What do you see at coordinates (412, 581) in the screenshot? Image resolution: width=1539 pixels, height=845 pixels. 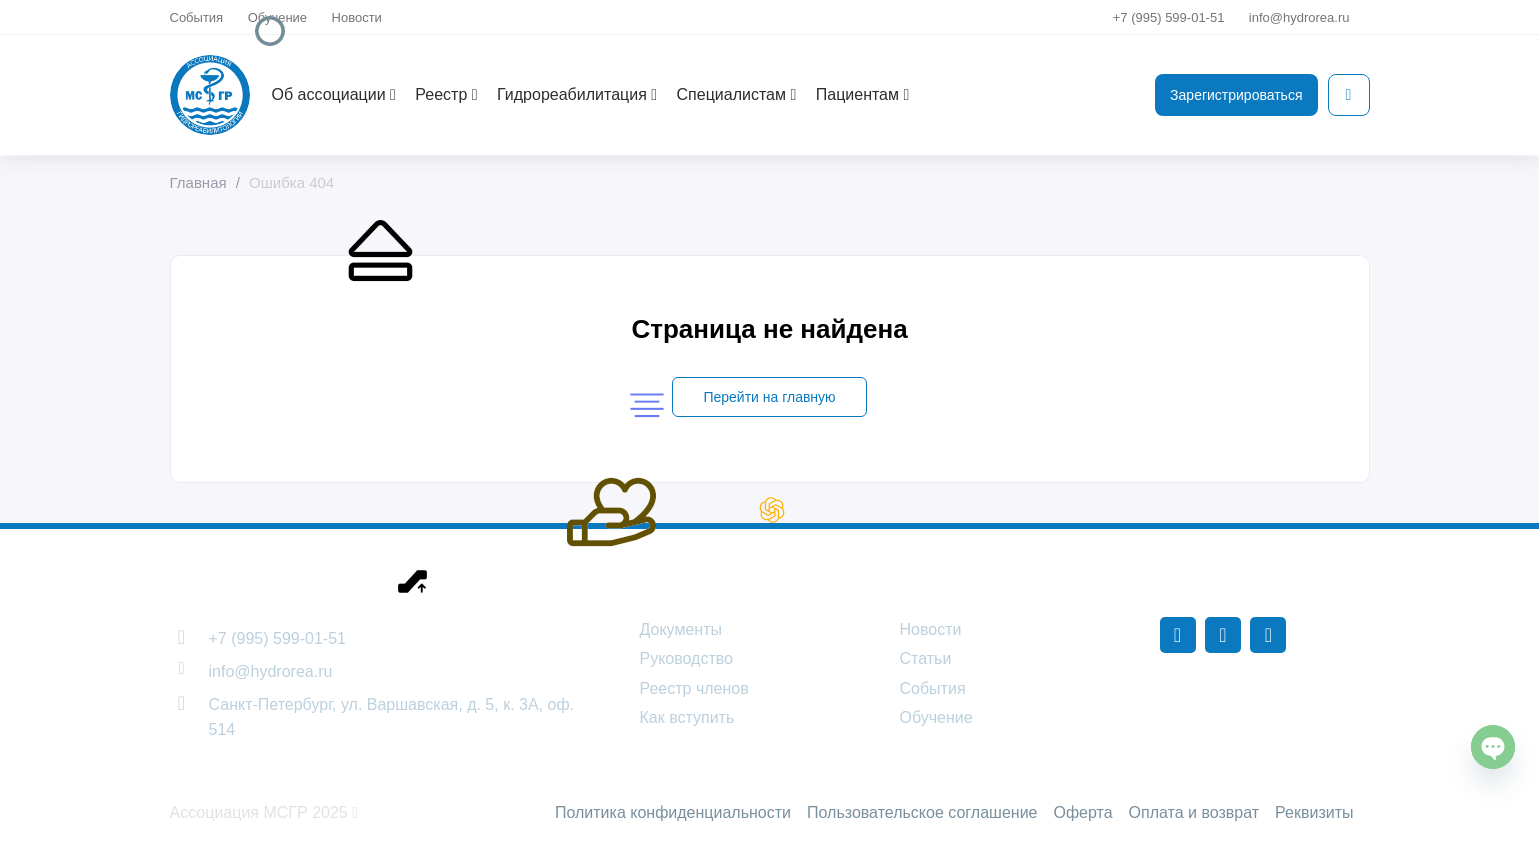 I see `indicates escalator going up` at bounding box center [412, 581].